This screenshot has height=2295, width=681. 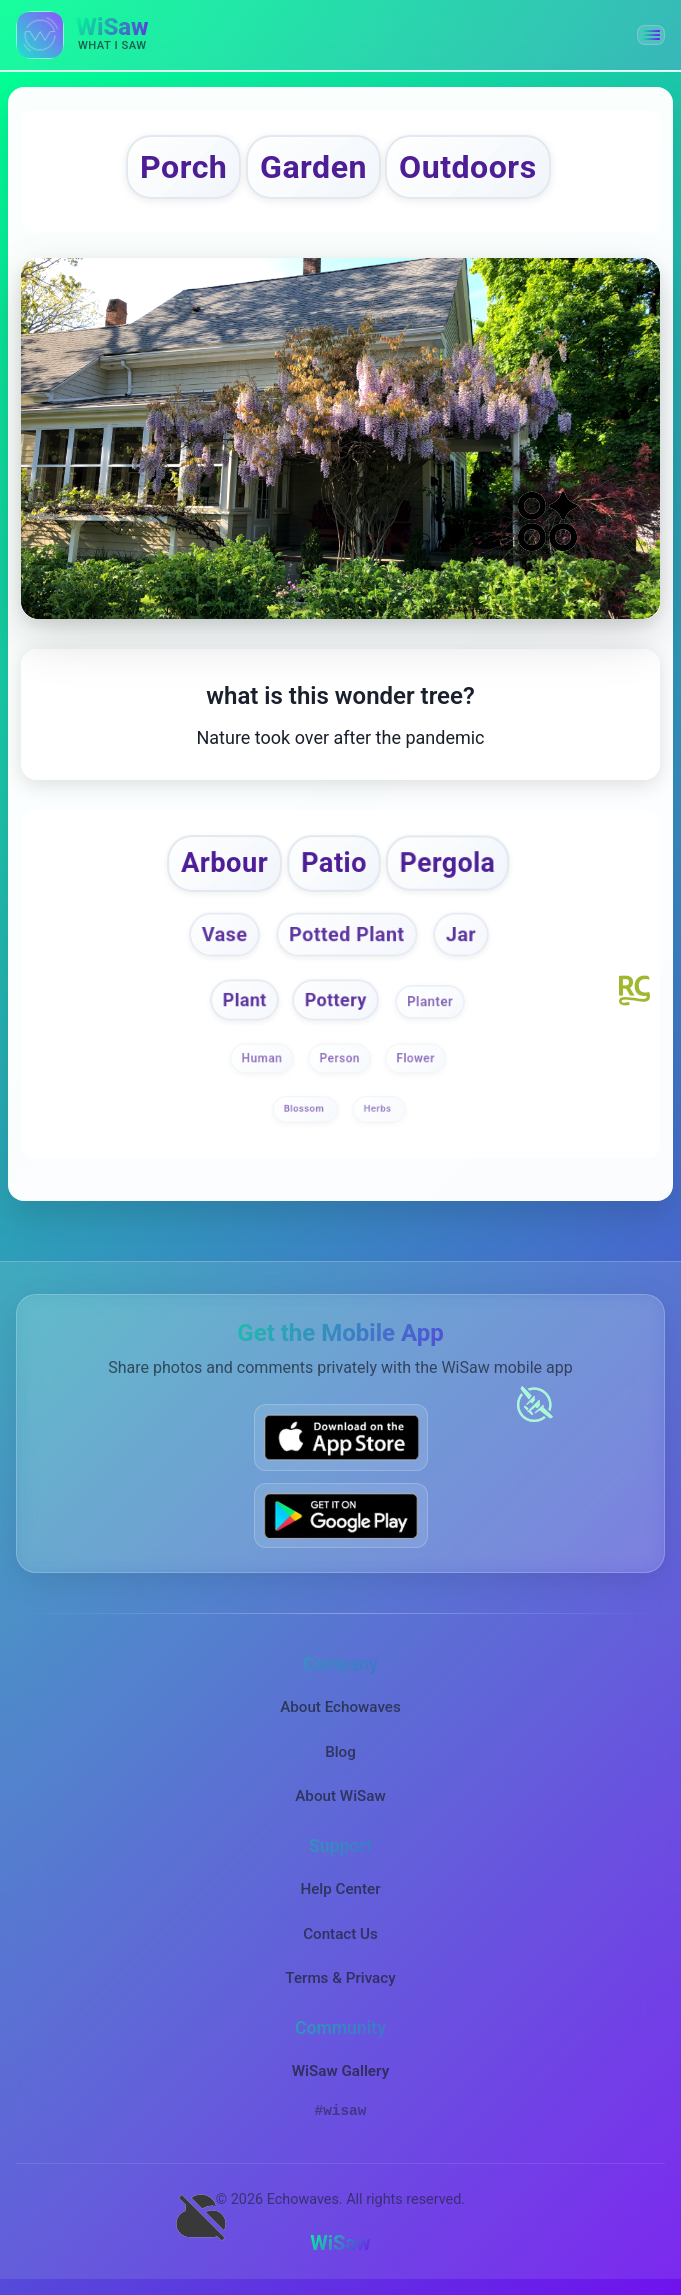 I want to click on cloud sync is disabled or unavailable, so click(x=201, y=2217).